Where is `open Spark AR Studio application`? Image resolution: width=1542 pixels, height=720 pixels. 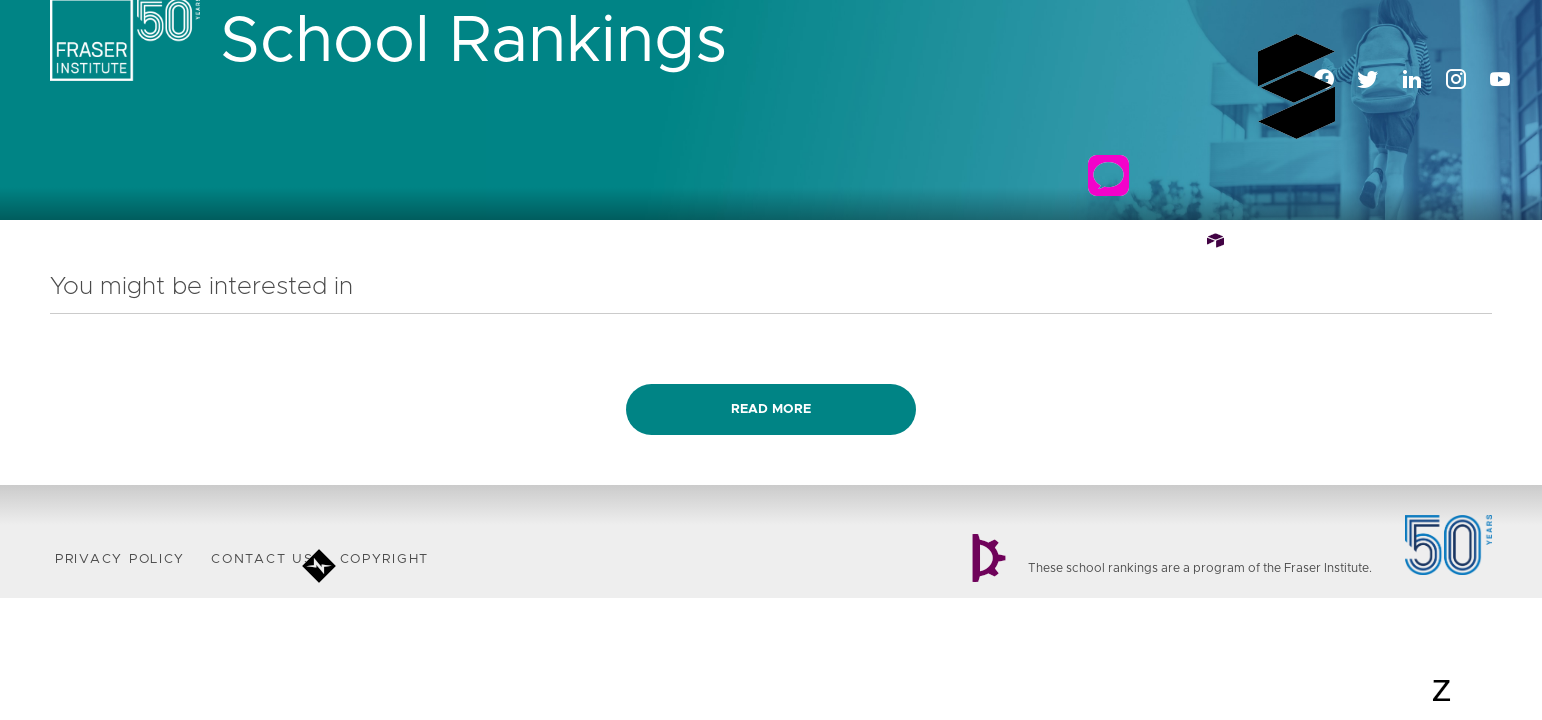
open Spark AR Studio application is located at coordinates (1296, 86).